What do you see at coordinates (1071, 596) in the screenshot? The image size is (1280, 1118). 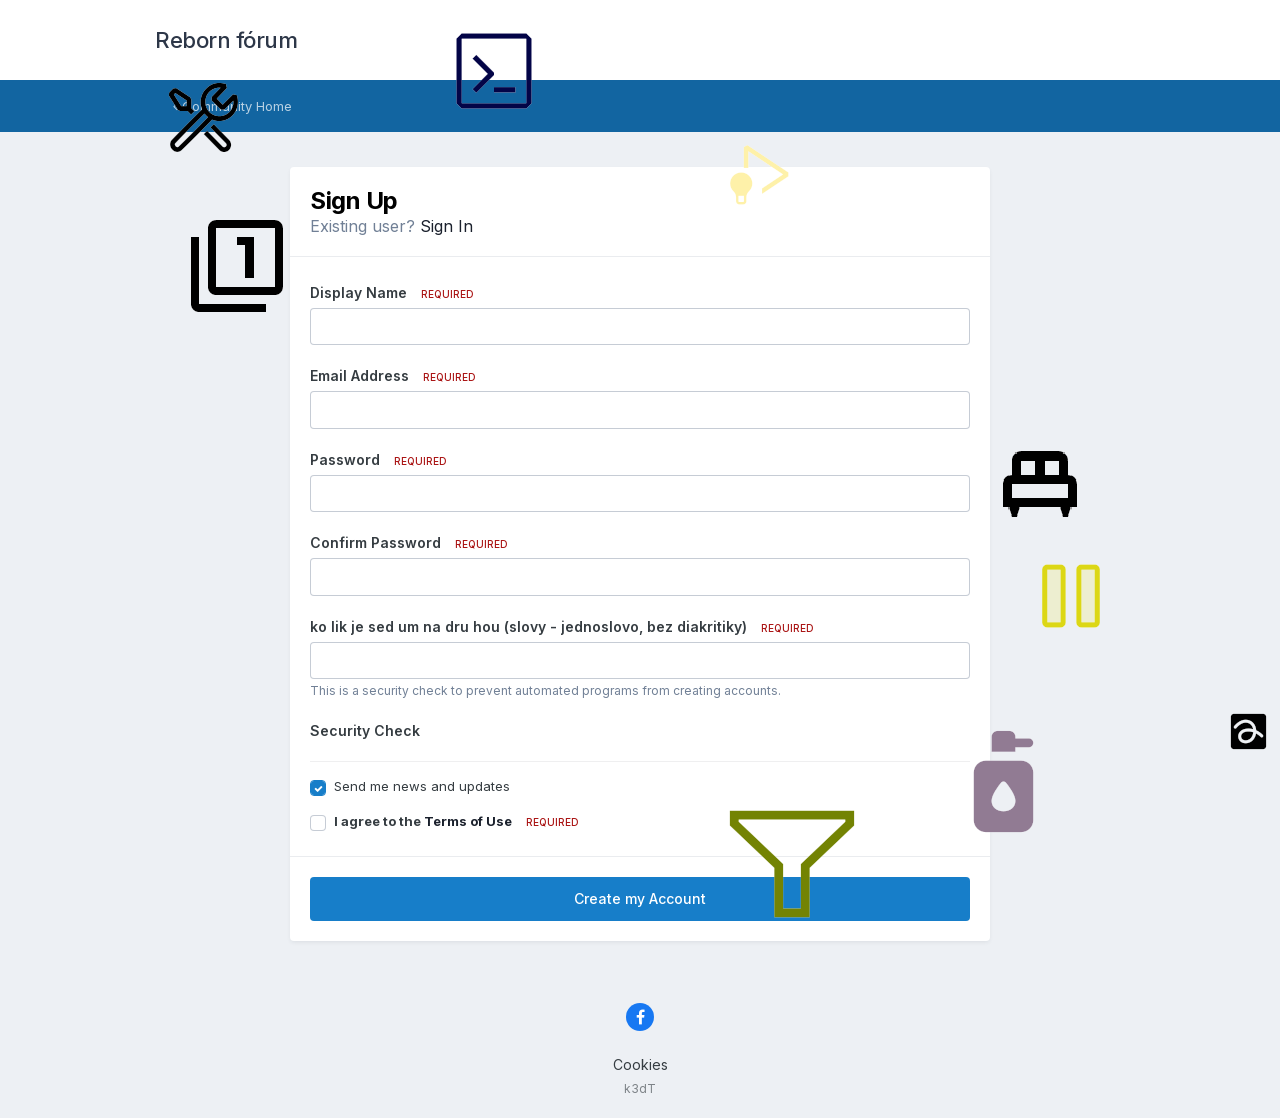 I see `pause media playback` at bounding box center [1071, 596].